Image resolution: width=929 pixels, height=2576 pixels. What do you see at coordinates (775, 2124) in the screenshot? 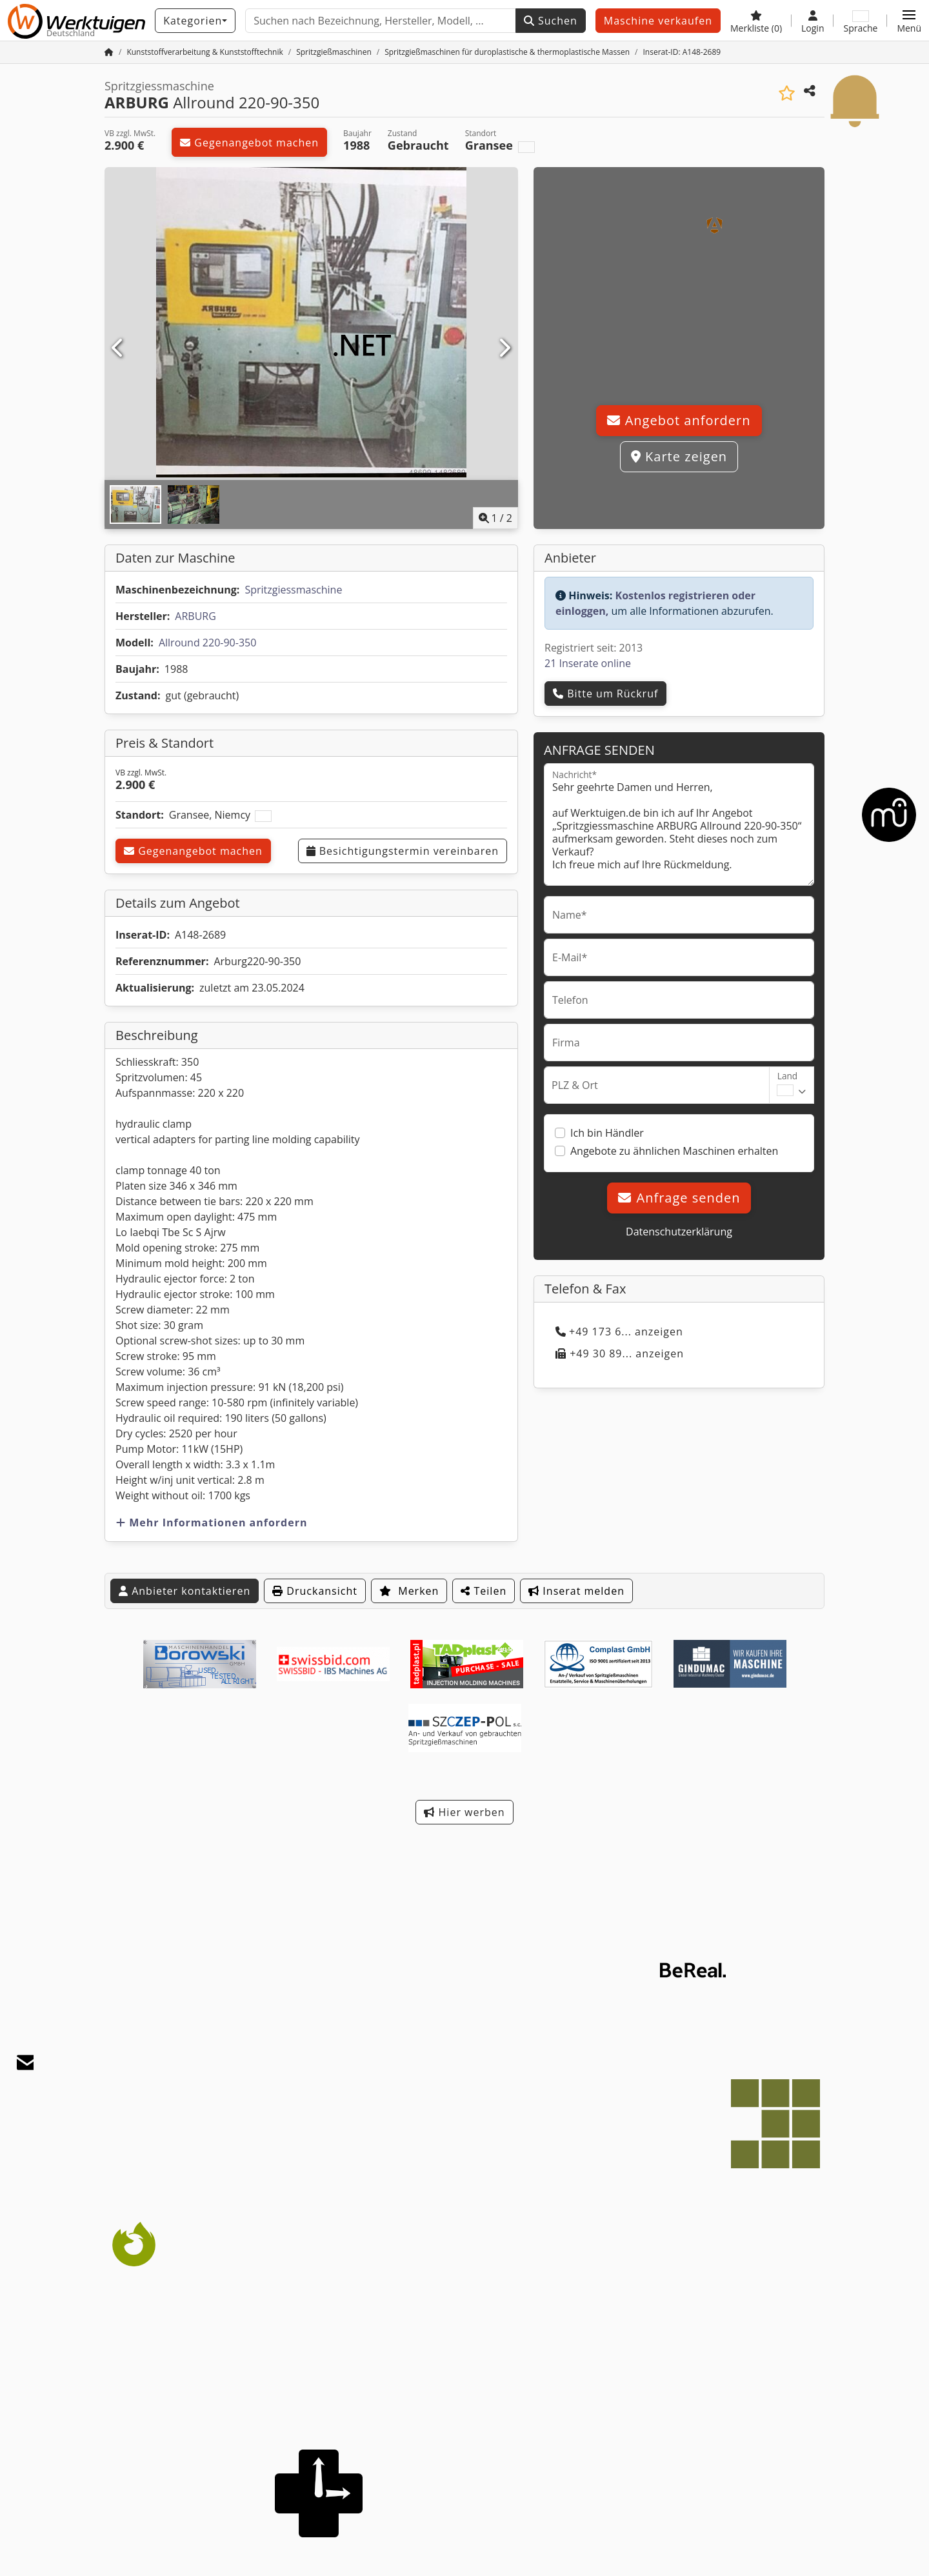
I see `pnpm package manager logo` at bounding box center [775, 2124].